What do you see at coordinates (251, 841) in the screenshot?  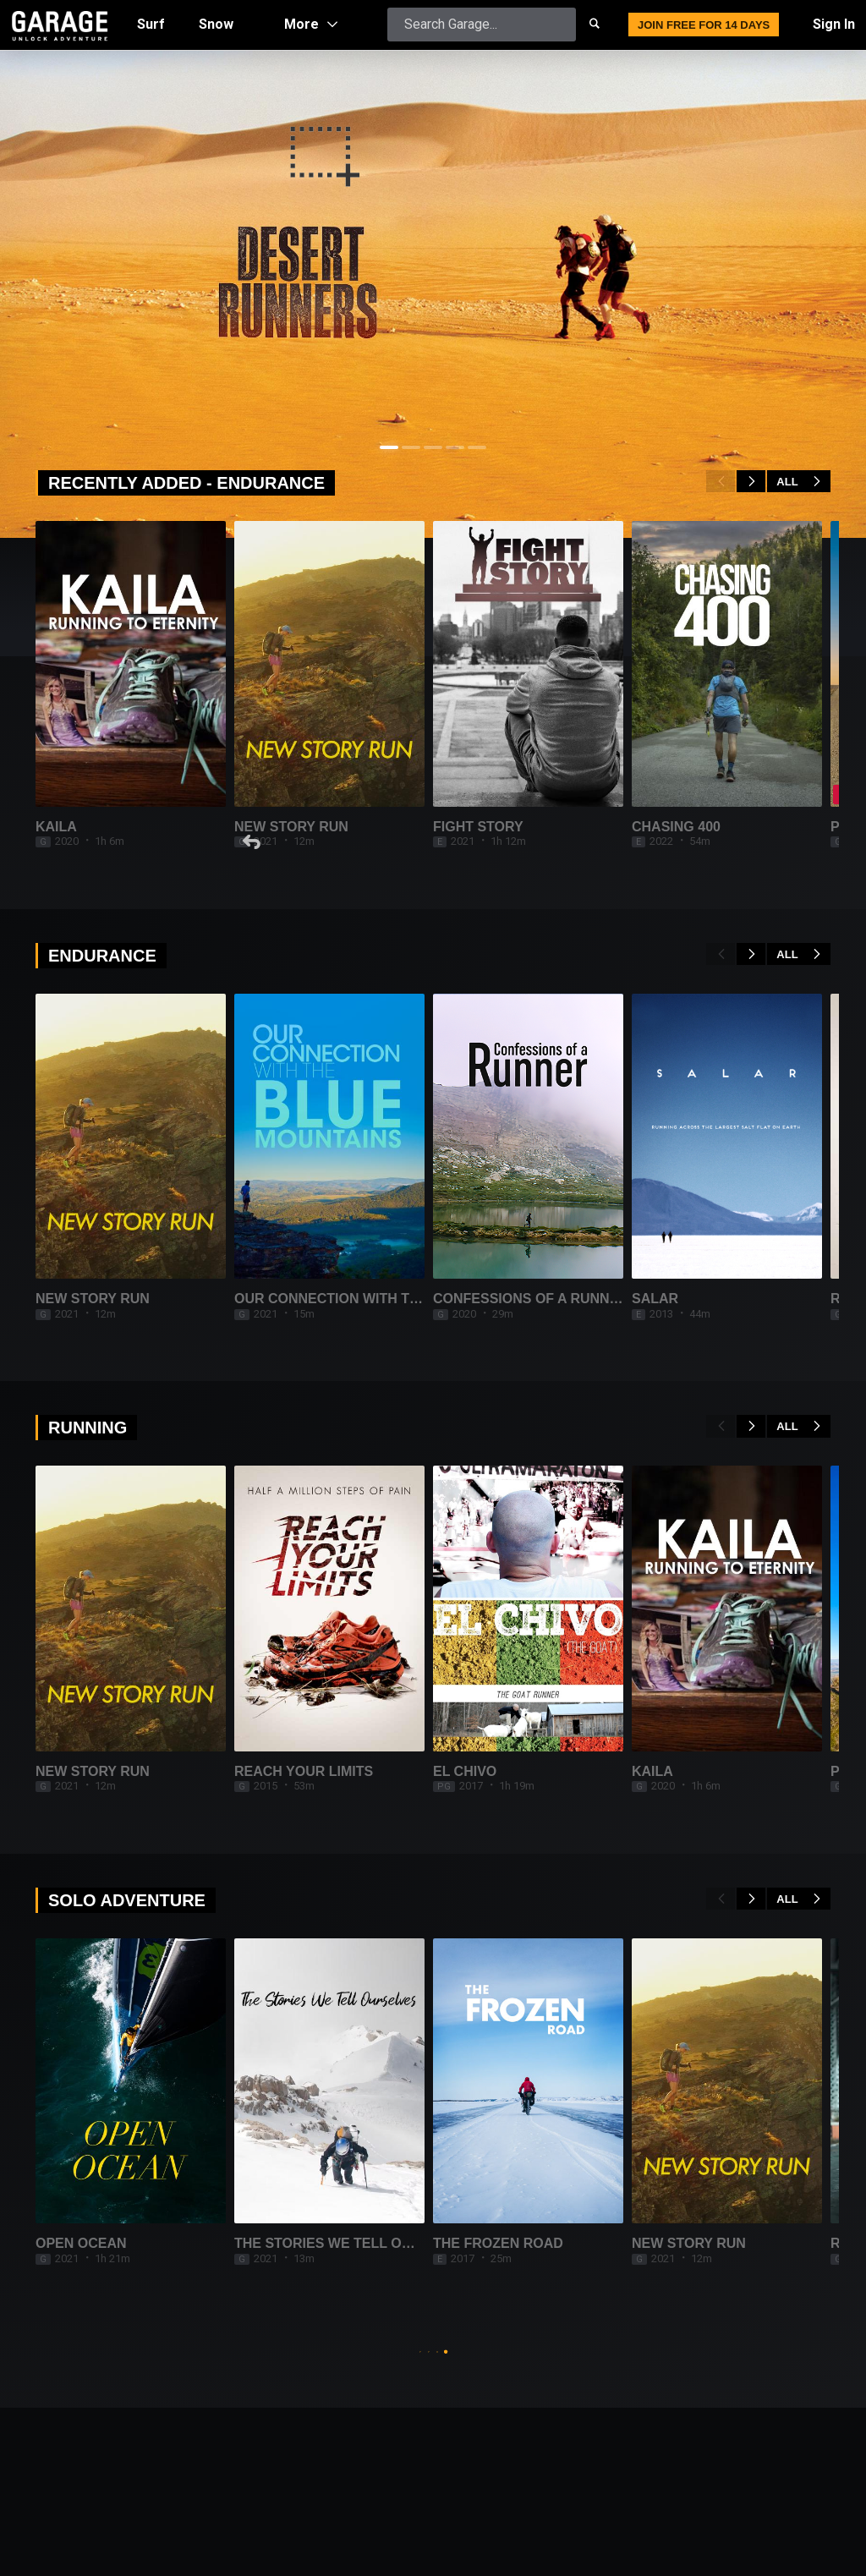 I see `redo last action (right-to-left interface)` at bounding box center [251, 841].